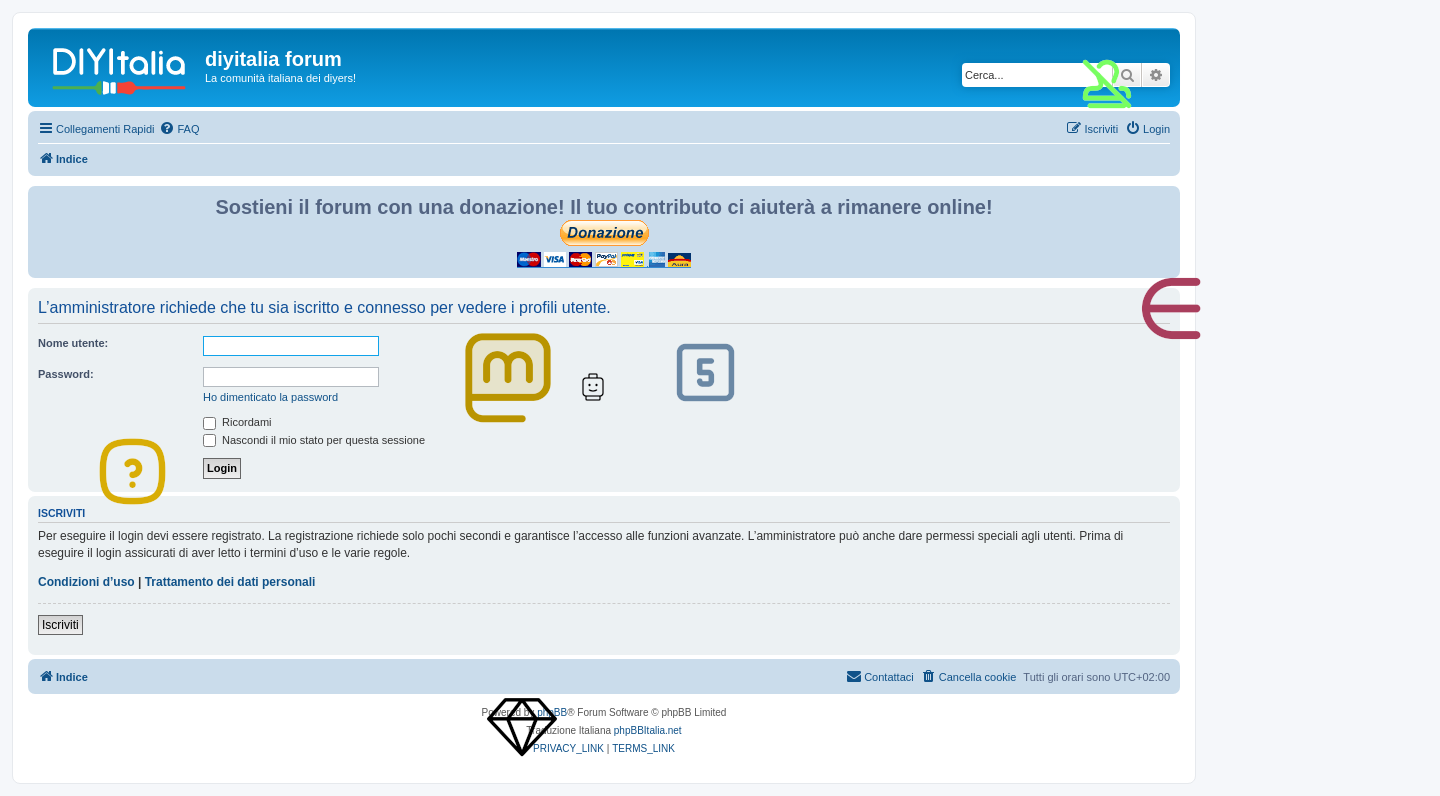 Image resolution: width=1440 pixels, height=796 pixels. I want to click on lego or building block themed feature, so click(593, 387).